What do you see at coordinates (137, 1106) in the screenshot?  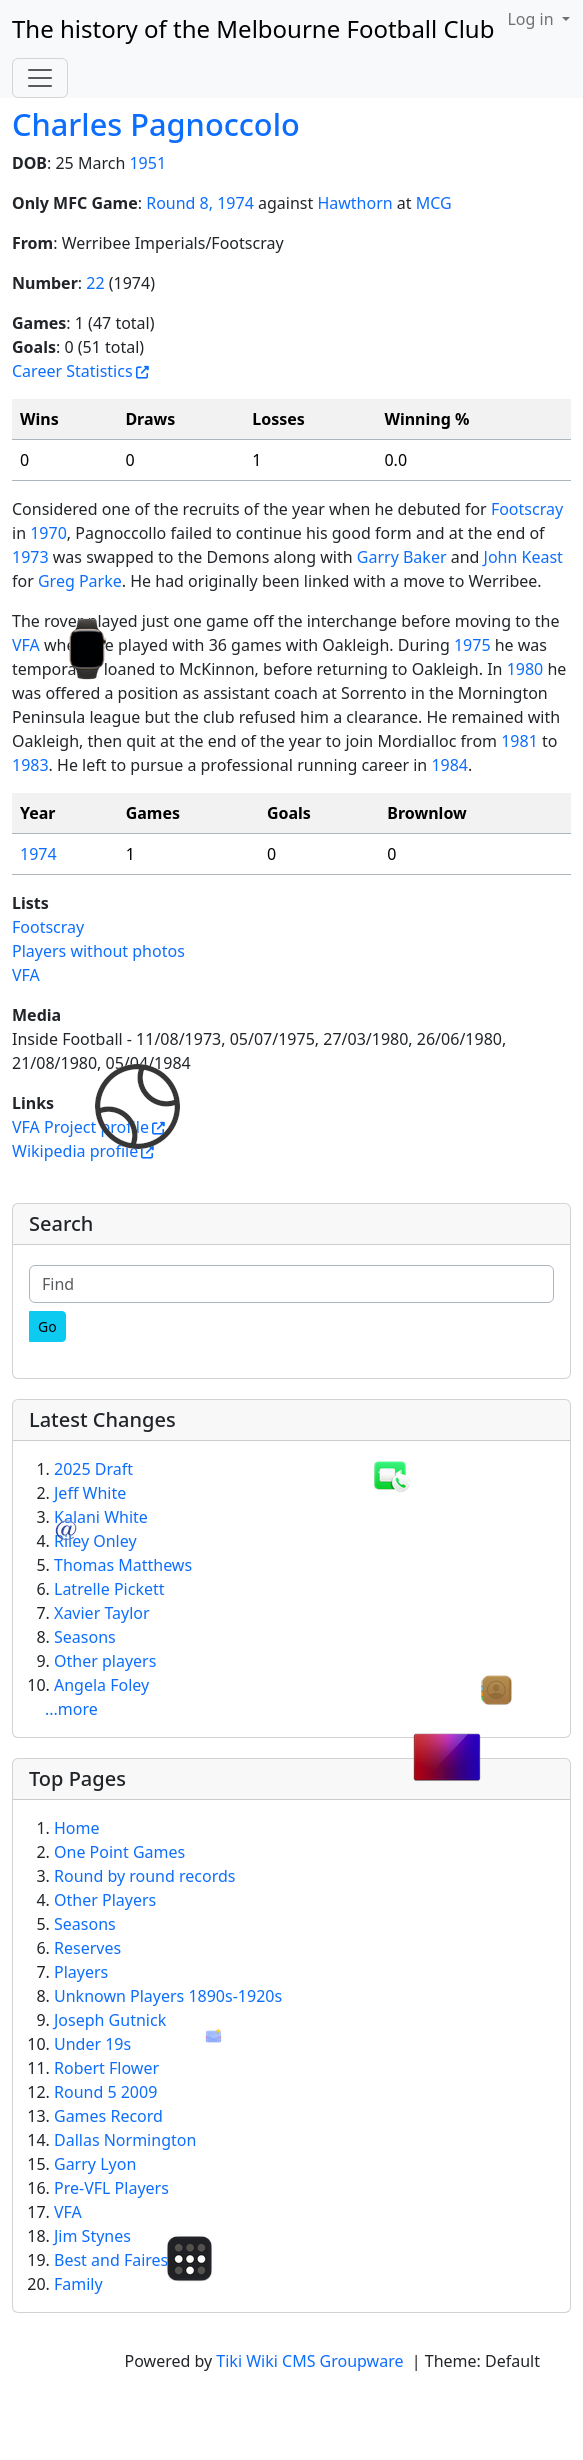 I see `access sports and activities emoji category` at bounding box center [137, 1106].